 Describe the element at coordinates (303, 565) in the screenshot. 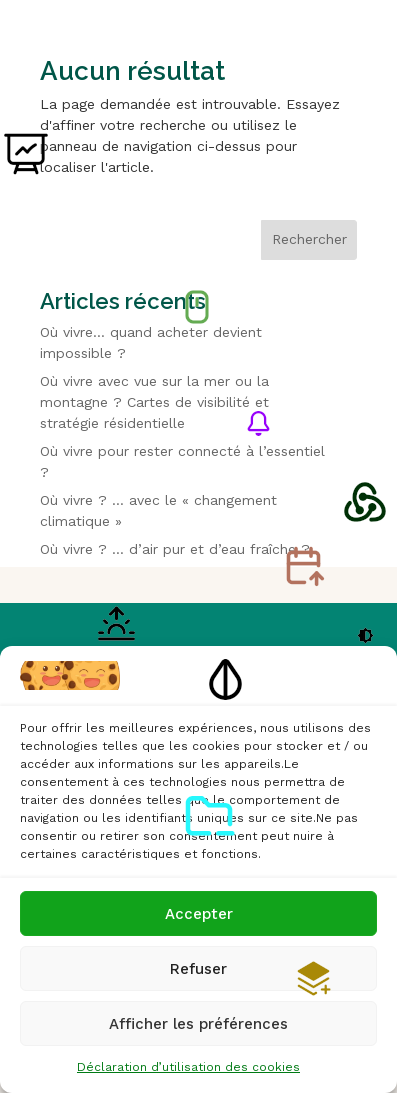

I see `upload or sync calendar events` at that location.